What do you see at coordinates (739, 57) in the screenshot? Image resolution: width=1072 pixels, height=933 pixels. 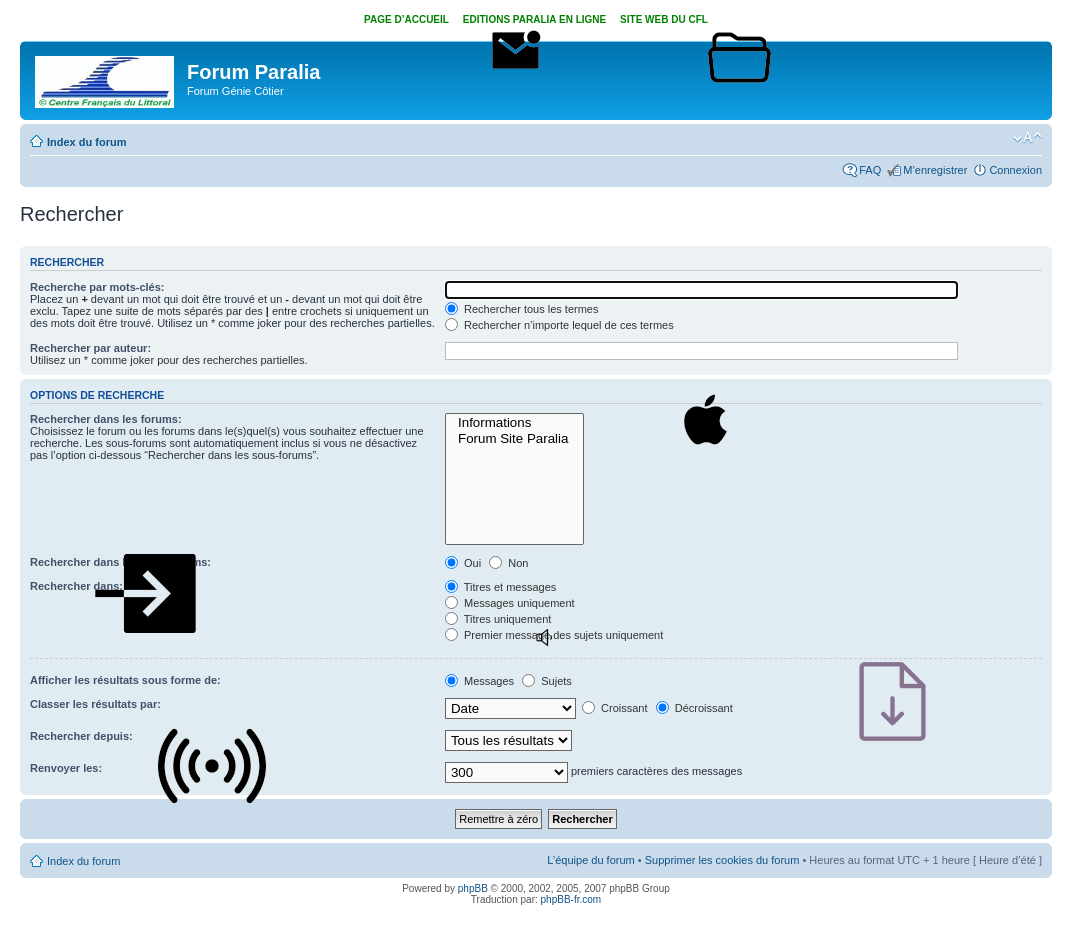 I see `open folder to view contents` at bounding box center [739, 57].